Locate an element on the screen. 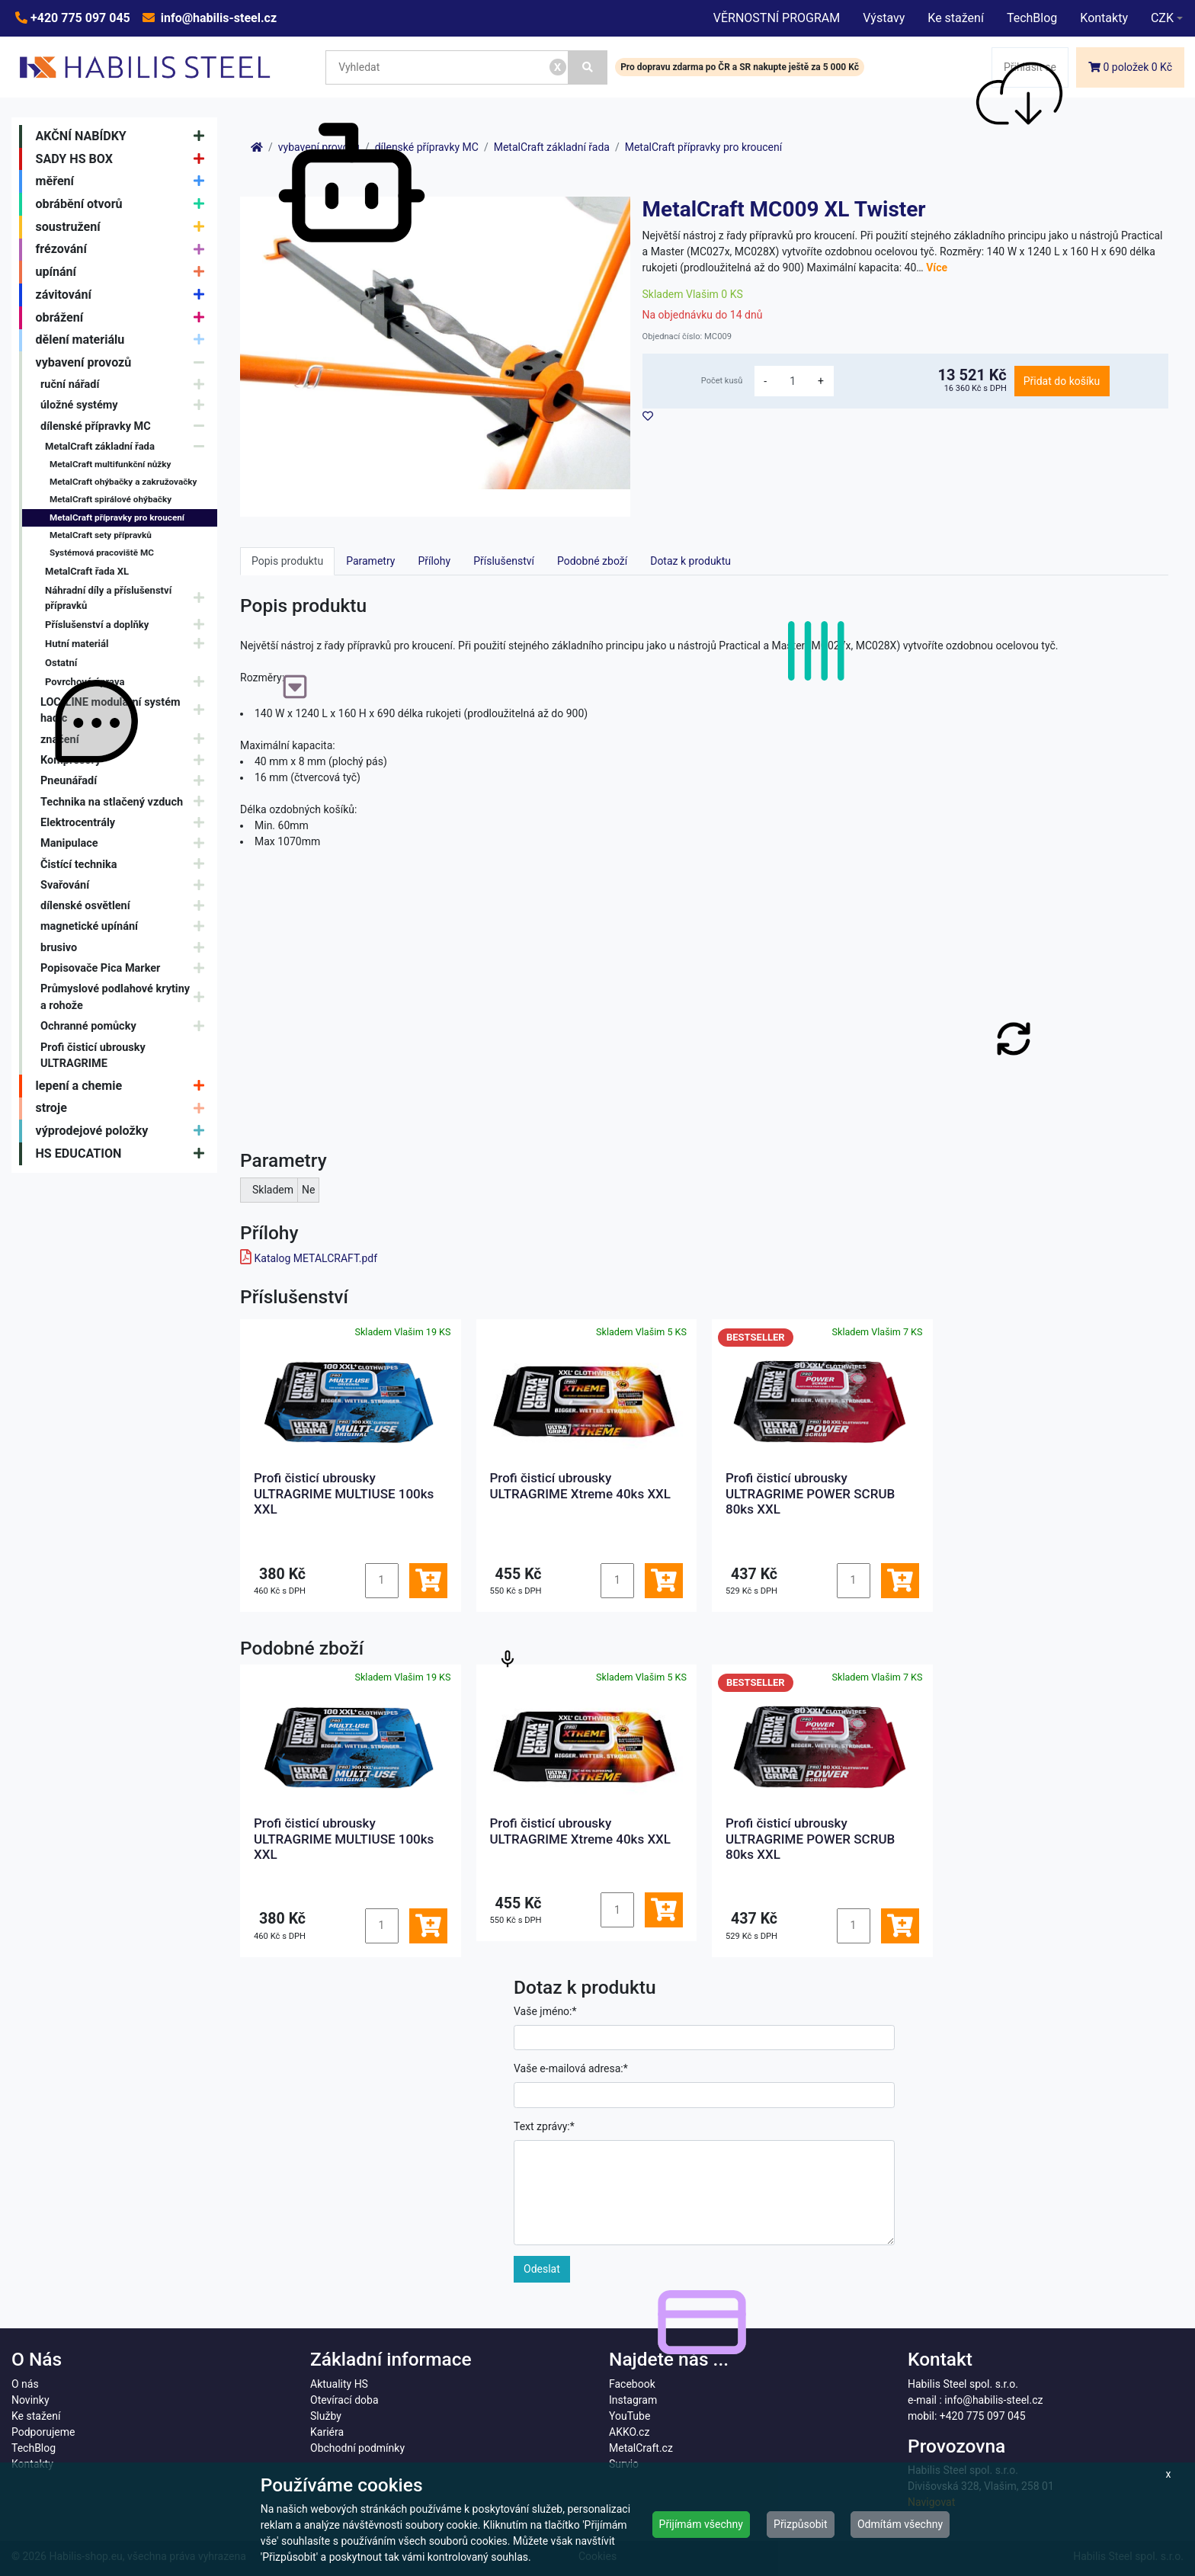  manage payment methods is located at coordinates (702, 2322).